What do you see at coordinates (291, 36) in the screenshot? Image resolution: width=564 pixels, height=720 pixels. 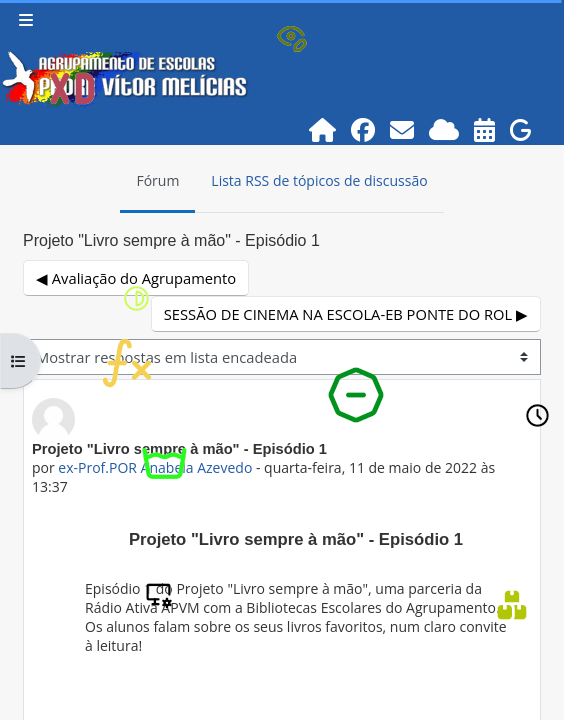 I see `edit visibility settings` at bounding box center [291, 36].